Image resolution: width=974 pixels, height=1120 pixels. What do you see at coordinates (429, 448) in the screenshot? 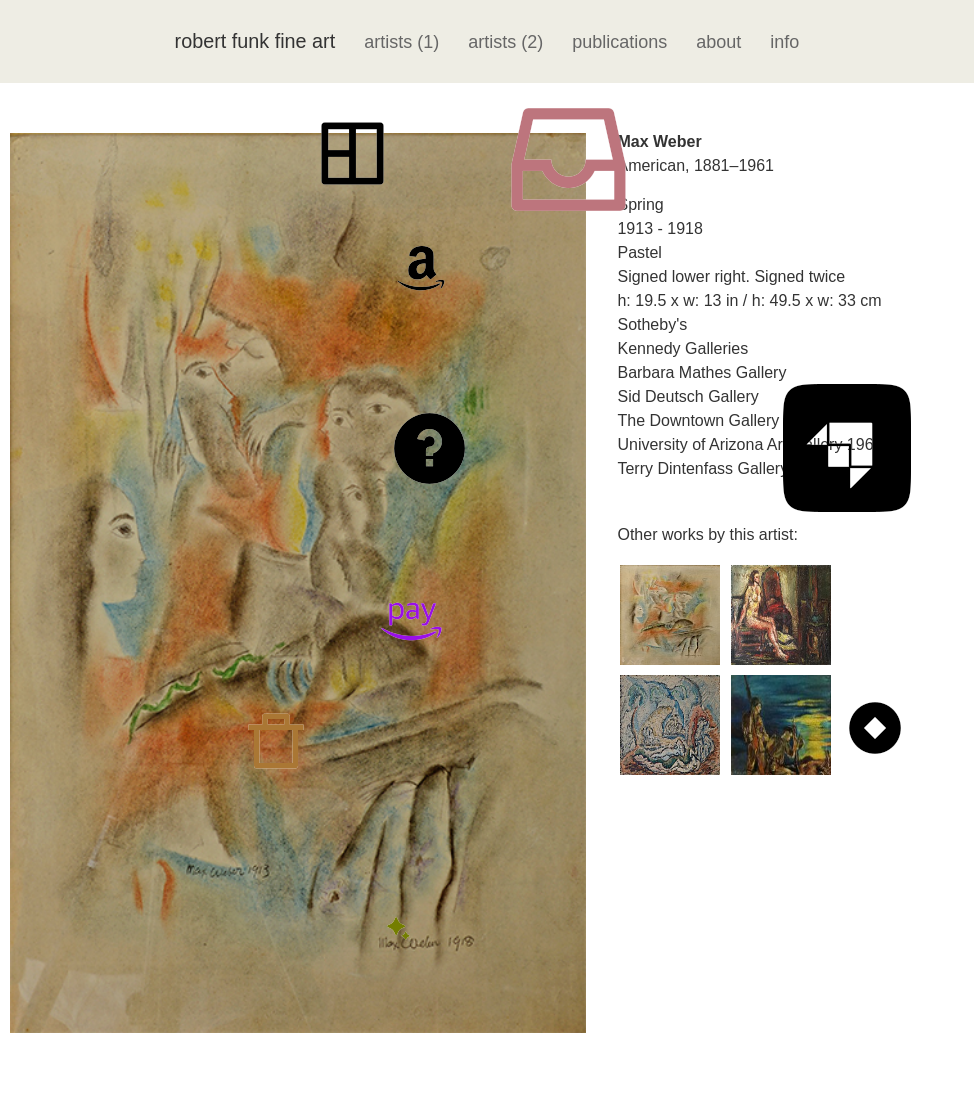
I see `access help or support` at bounding box center [429, 448].